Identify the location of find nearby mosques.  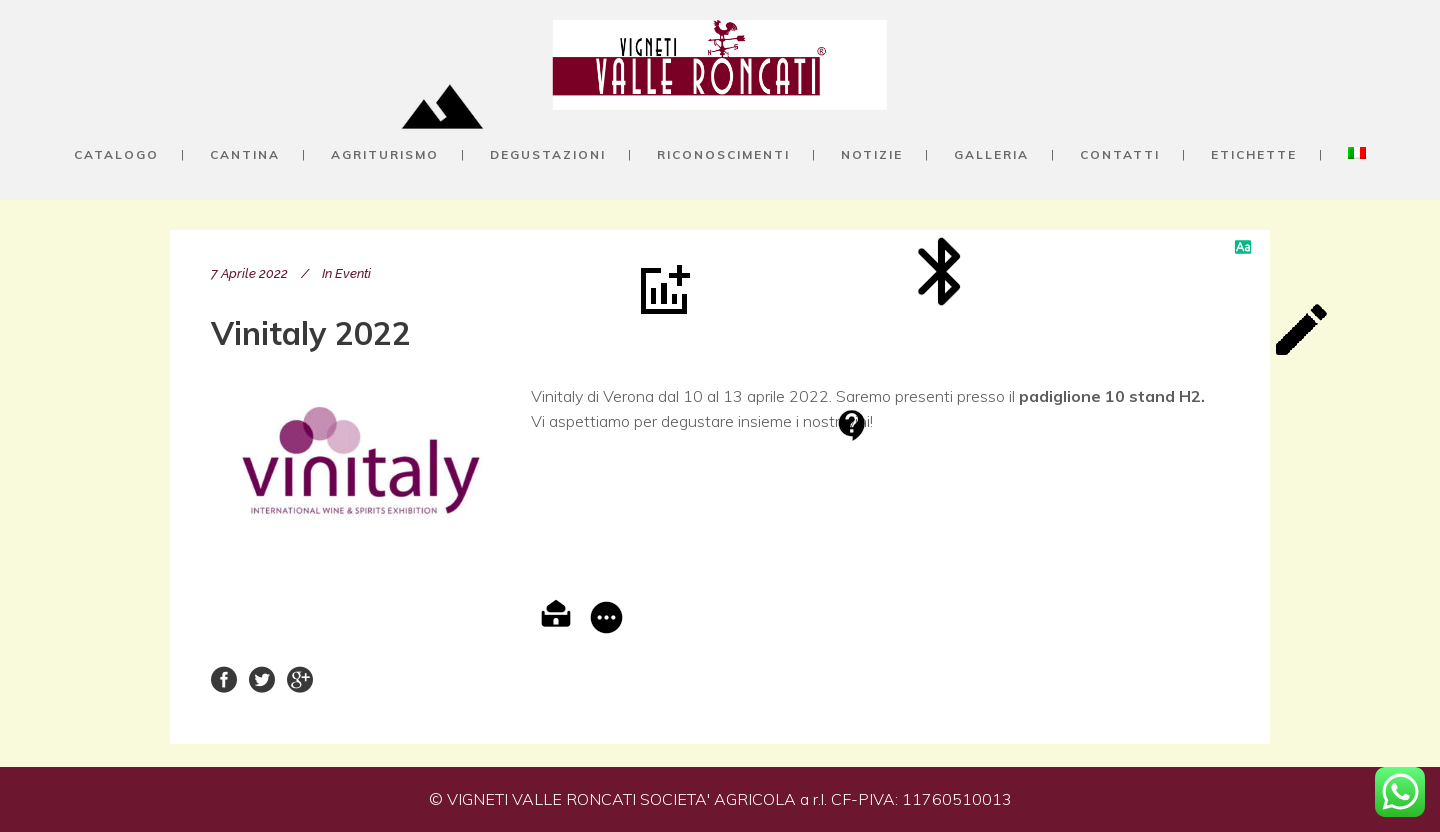
(556, 614).